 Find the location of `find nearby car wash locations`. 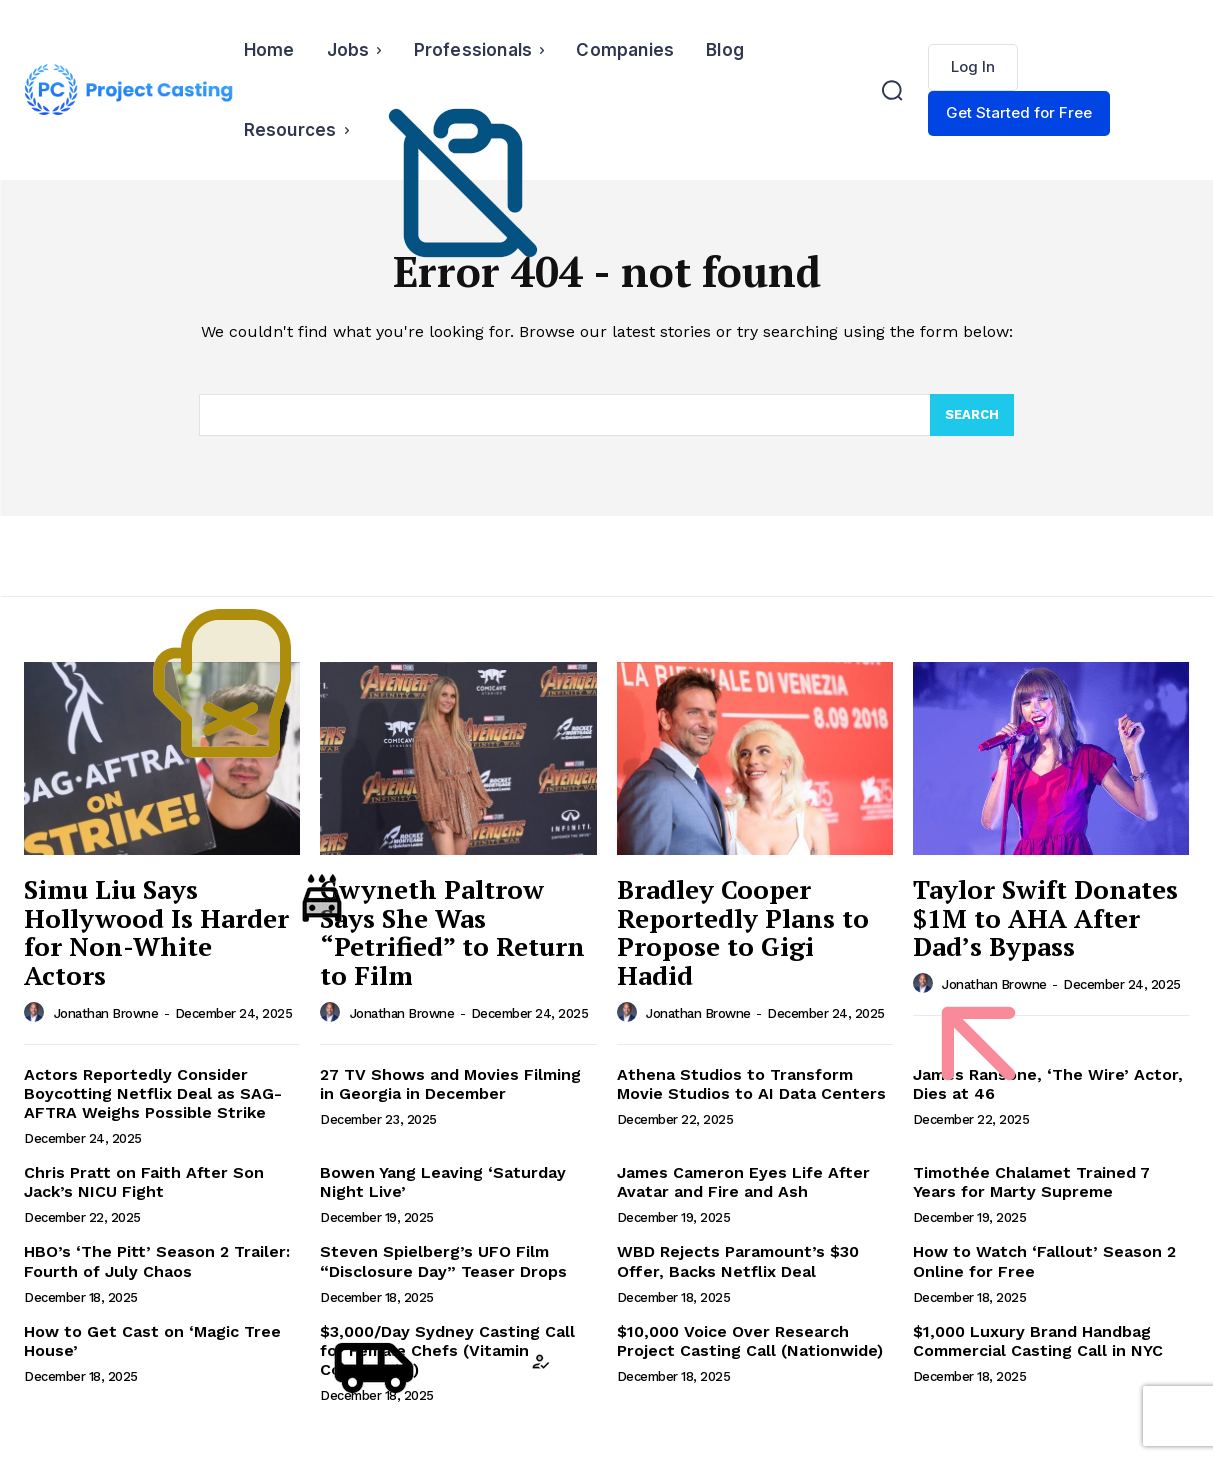

find nearby car wash locations is located at coordinates (322, 898).